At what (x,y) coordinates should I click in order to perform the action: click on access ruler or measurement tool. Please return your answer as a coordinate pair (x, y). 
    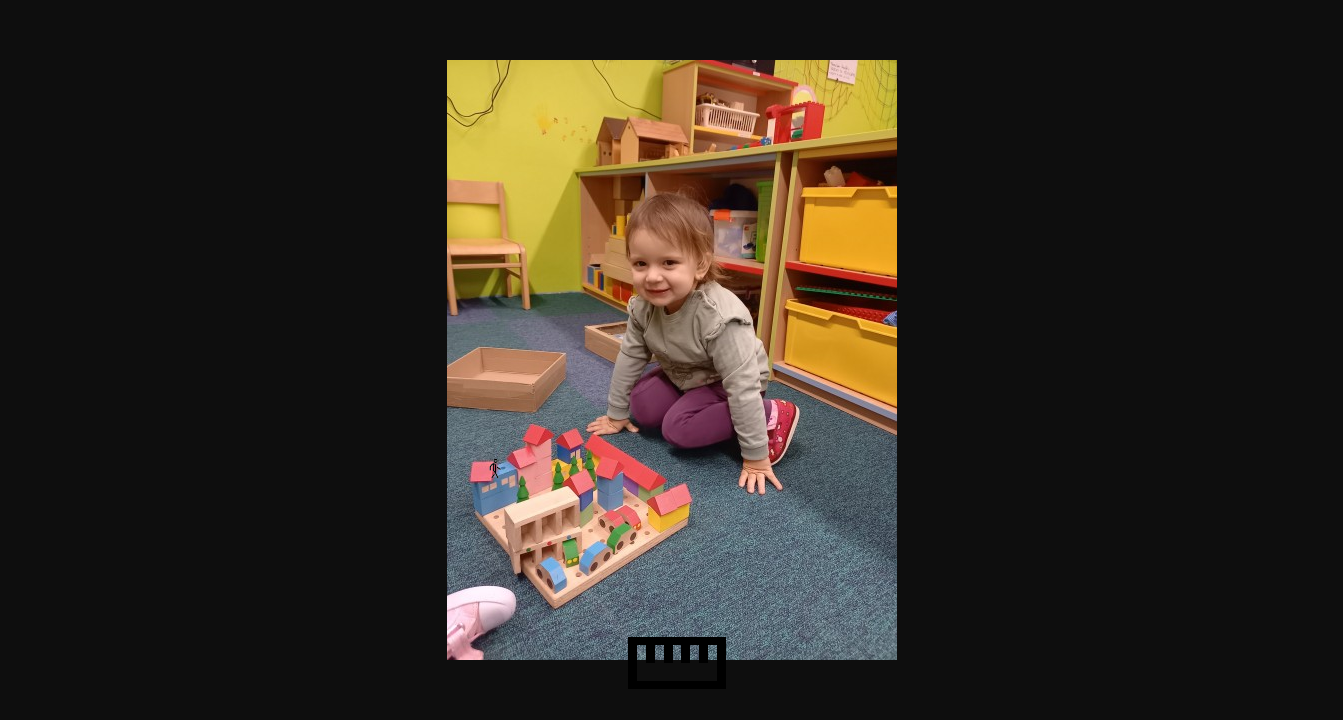
    Looking at the image, I should click on (677, 663).